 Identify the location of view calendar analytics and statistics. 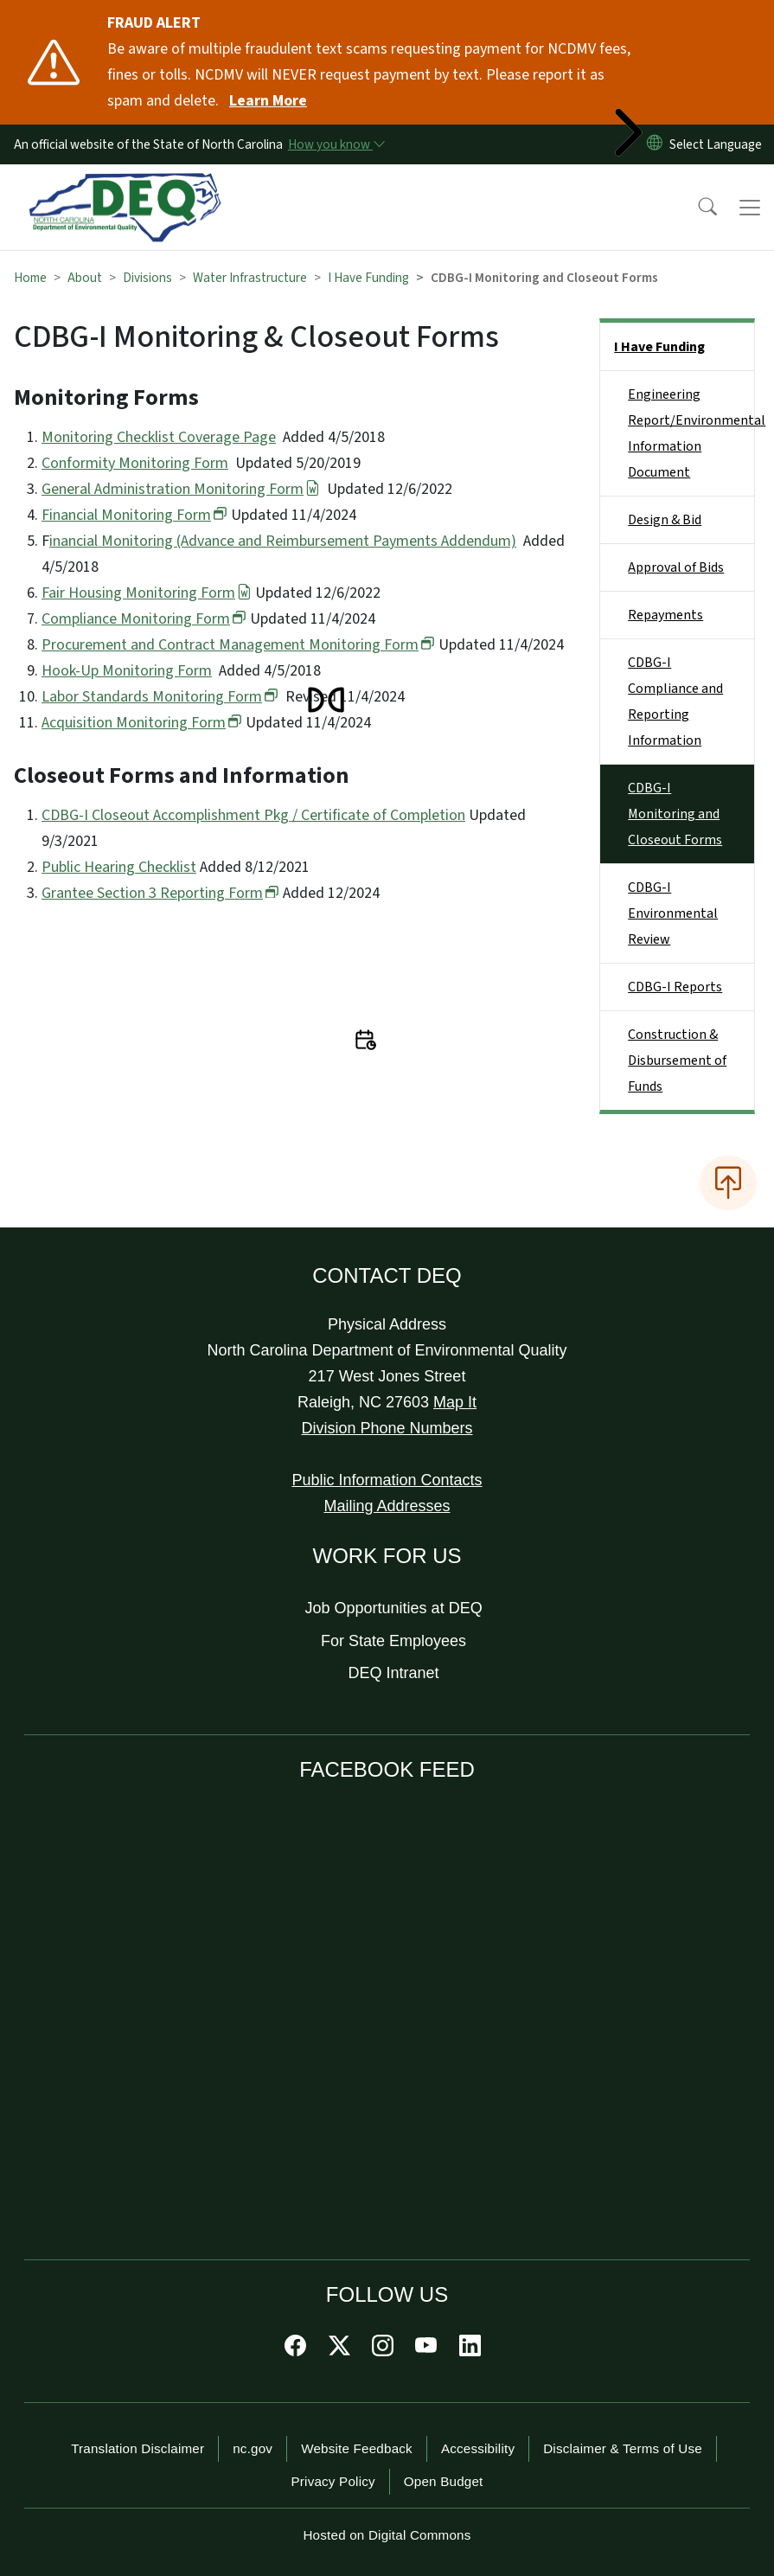
(365, 1039).